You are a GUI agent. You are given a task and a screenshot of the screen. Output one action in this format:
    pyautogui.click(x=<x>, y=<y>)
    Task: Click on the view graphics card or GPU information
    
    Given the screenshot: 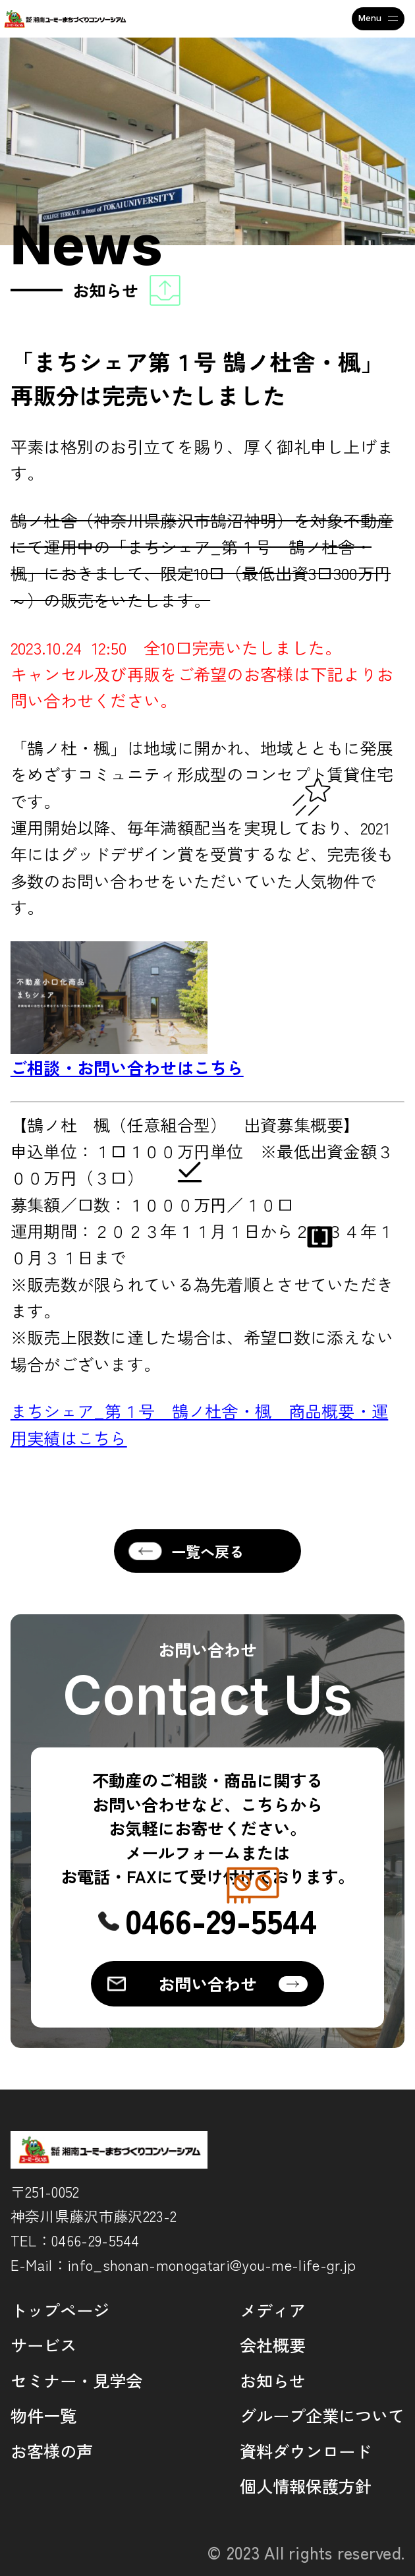 What is the action you would take?
    pyautogui.click(x=253, y=1885)
    